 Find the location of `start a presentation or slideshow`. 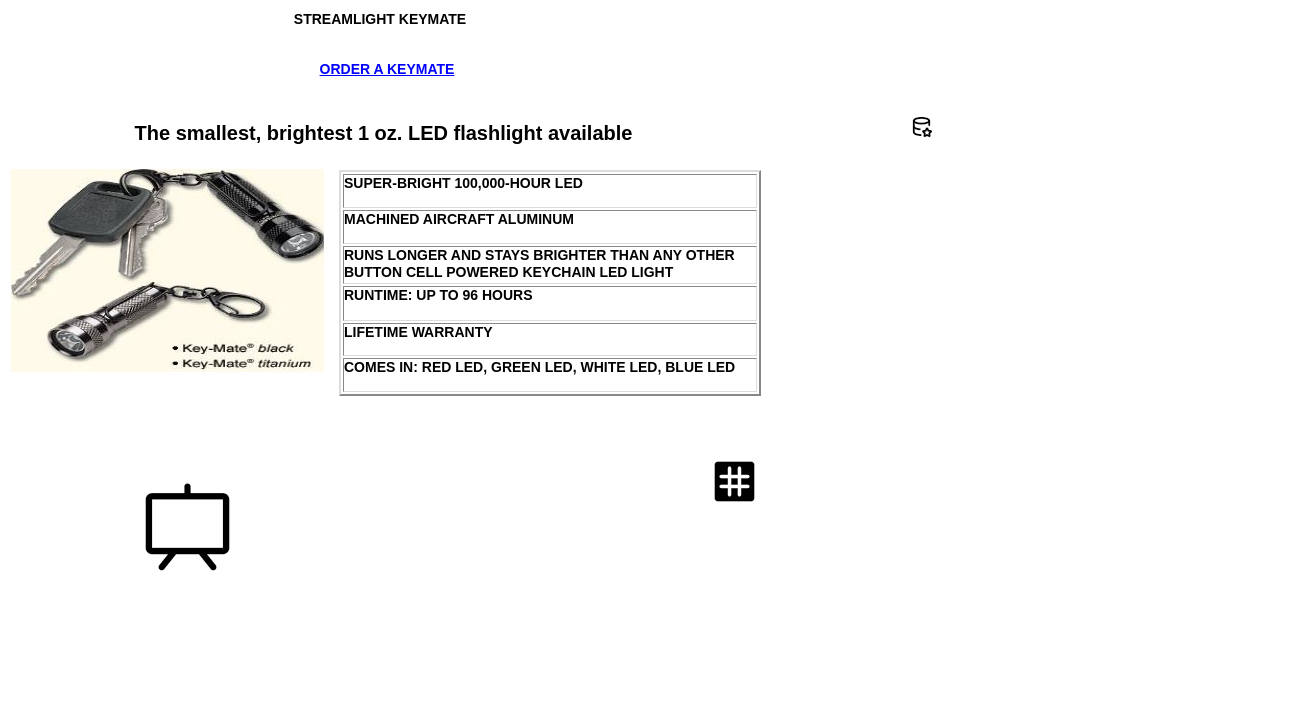

start a presentation or slideshow is located at coordinates (187, 528).